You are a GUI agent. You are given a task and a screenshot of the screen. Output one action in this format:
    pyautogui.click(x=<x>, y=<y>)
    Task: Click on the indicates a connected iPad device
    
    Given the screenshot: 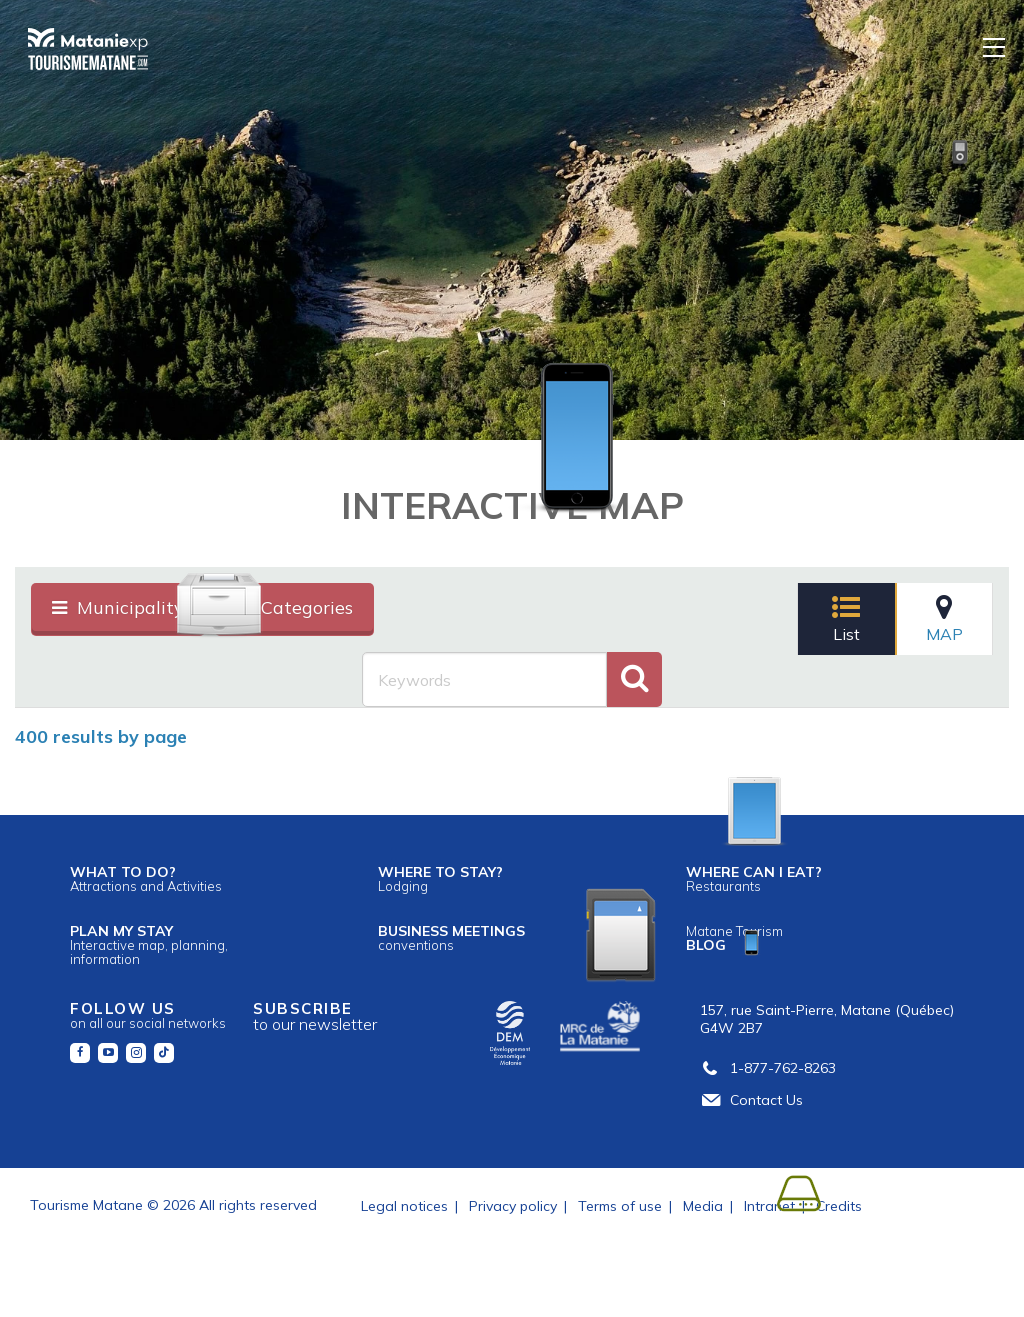 What is the action you would take?
    pyautogui.click(x=754, y=810)
    